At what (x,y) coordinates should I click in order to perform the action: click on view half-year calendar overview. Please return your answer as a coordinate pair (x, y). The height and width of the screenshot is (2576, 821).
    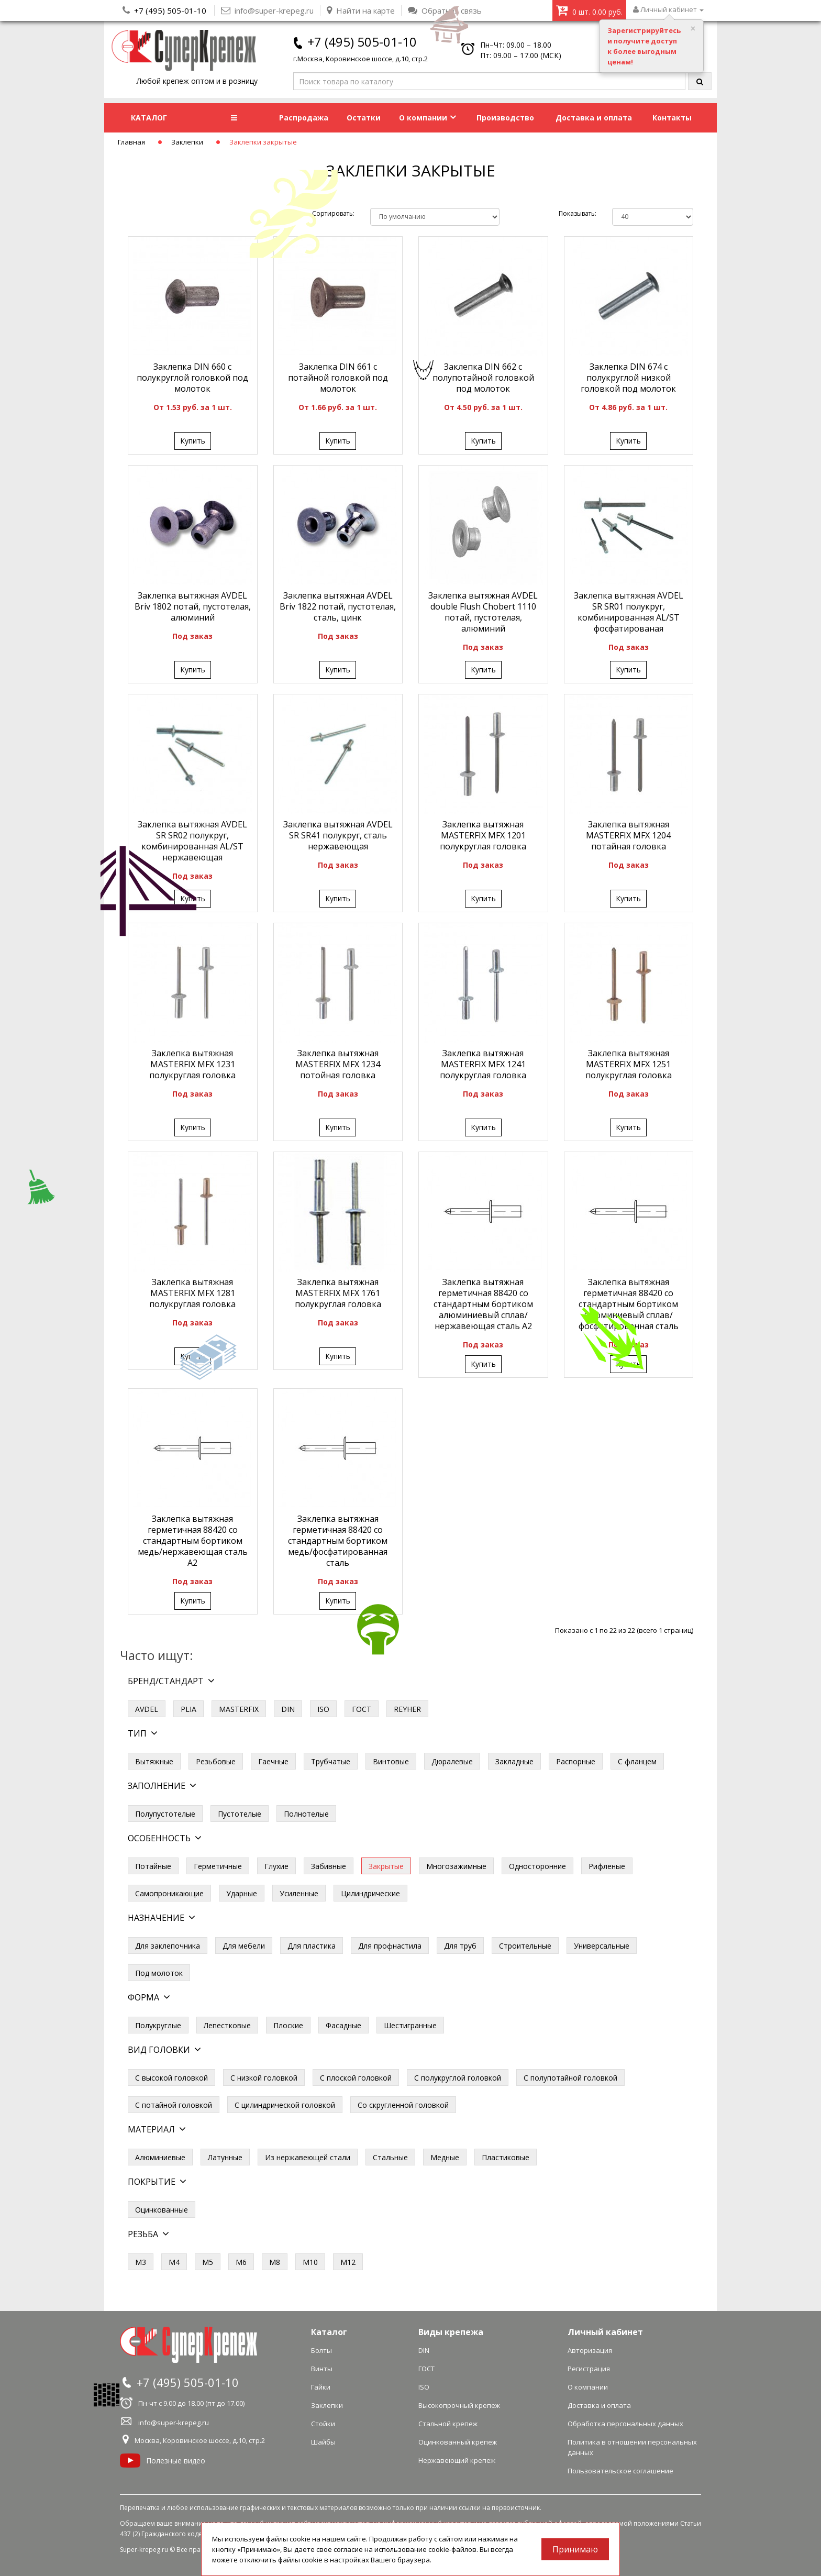
    Looking at the image, I should click on (106, 2394).